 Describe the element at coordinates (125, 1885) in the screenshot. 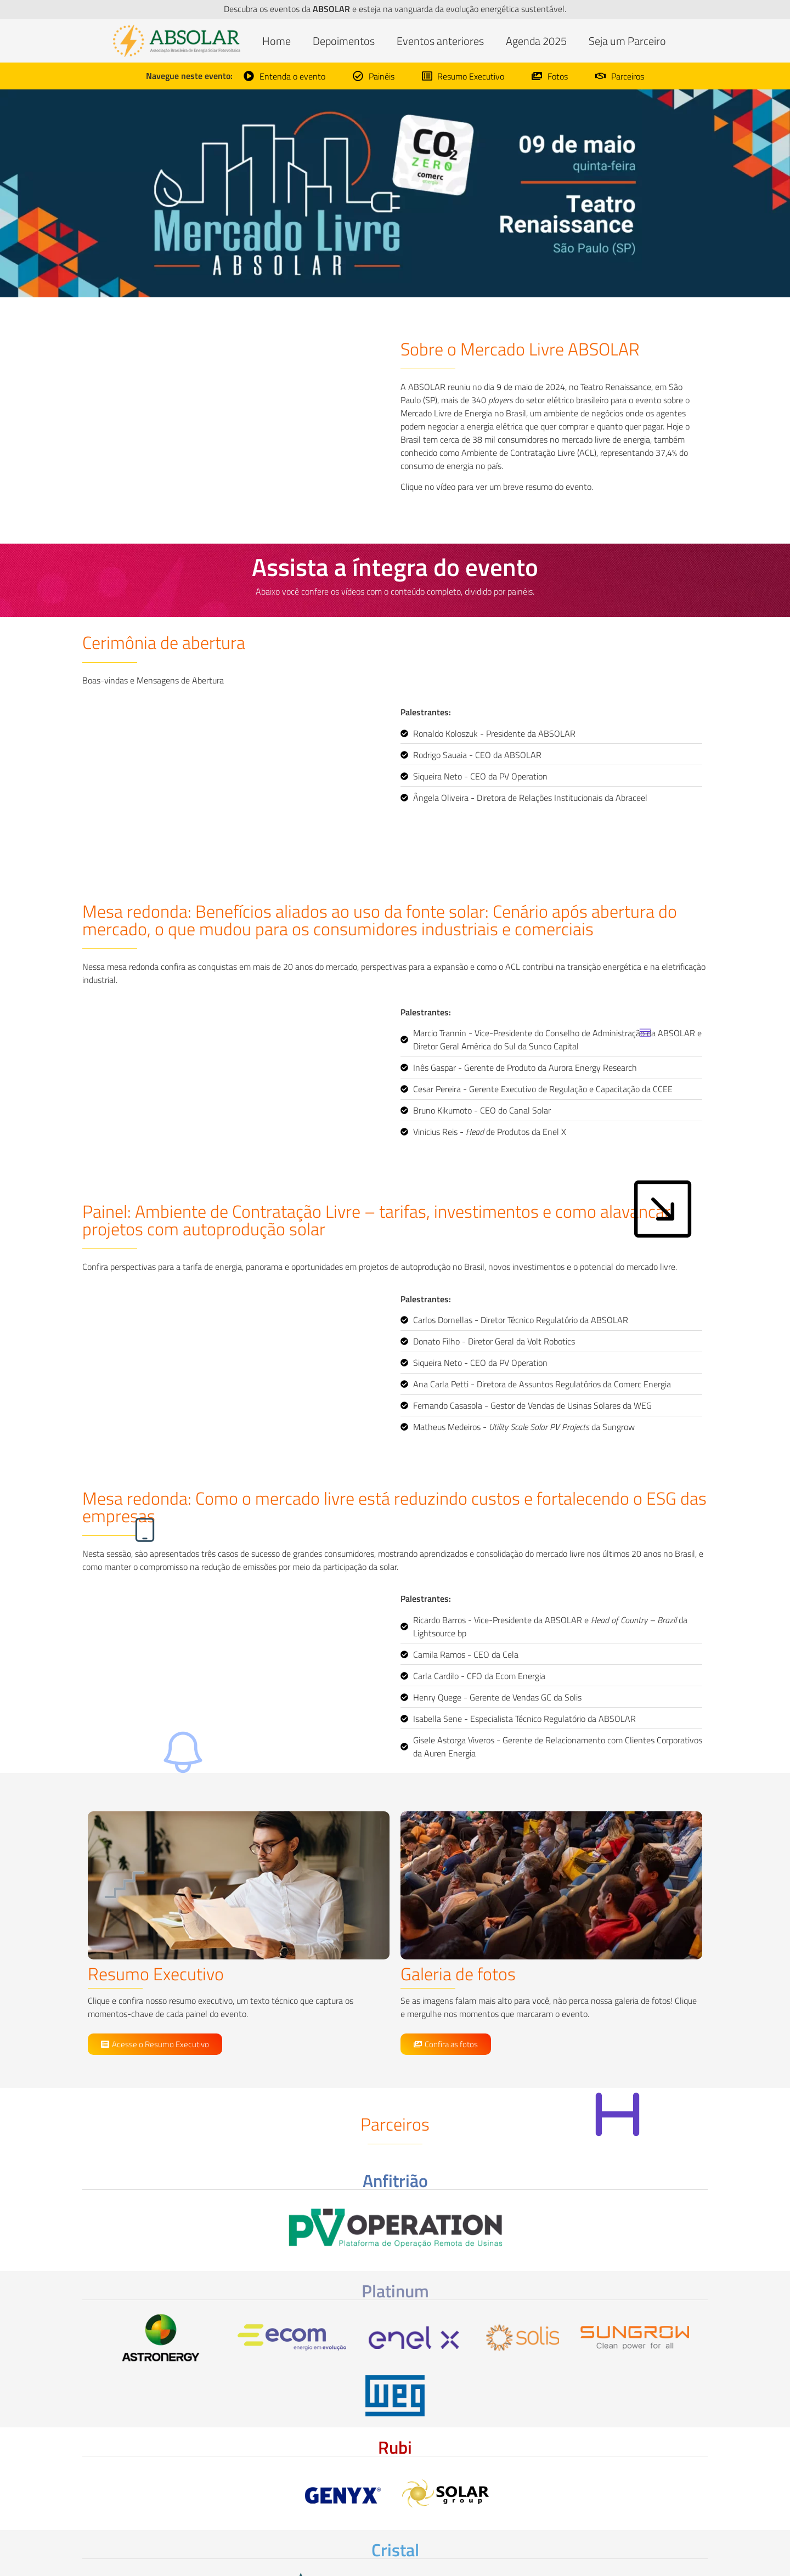

I see `navigate to stairs or level changes` at that location.